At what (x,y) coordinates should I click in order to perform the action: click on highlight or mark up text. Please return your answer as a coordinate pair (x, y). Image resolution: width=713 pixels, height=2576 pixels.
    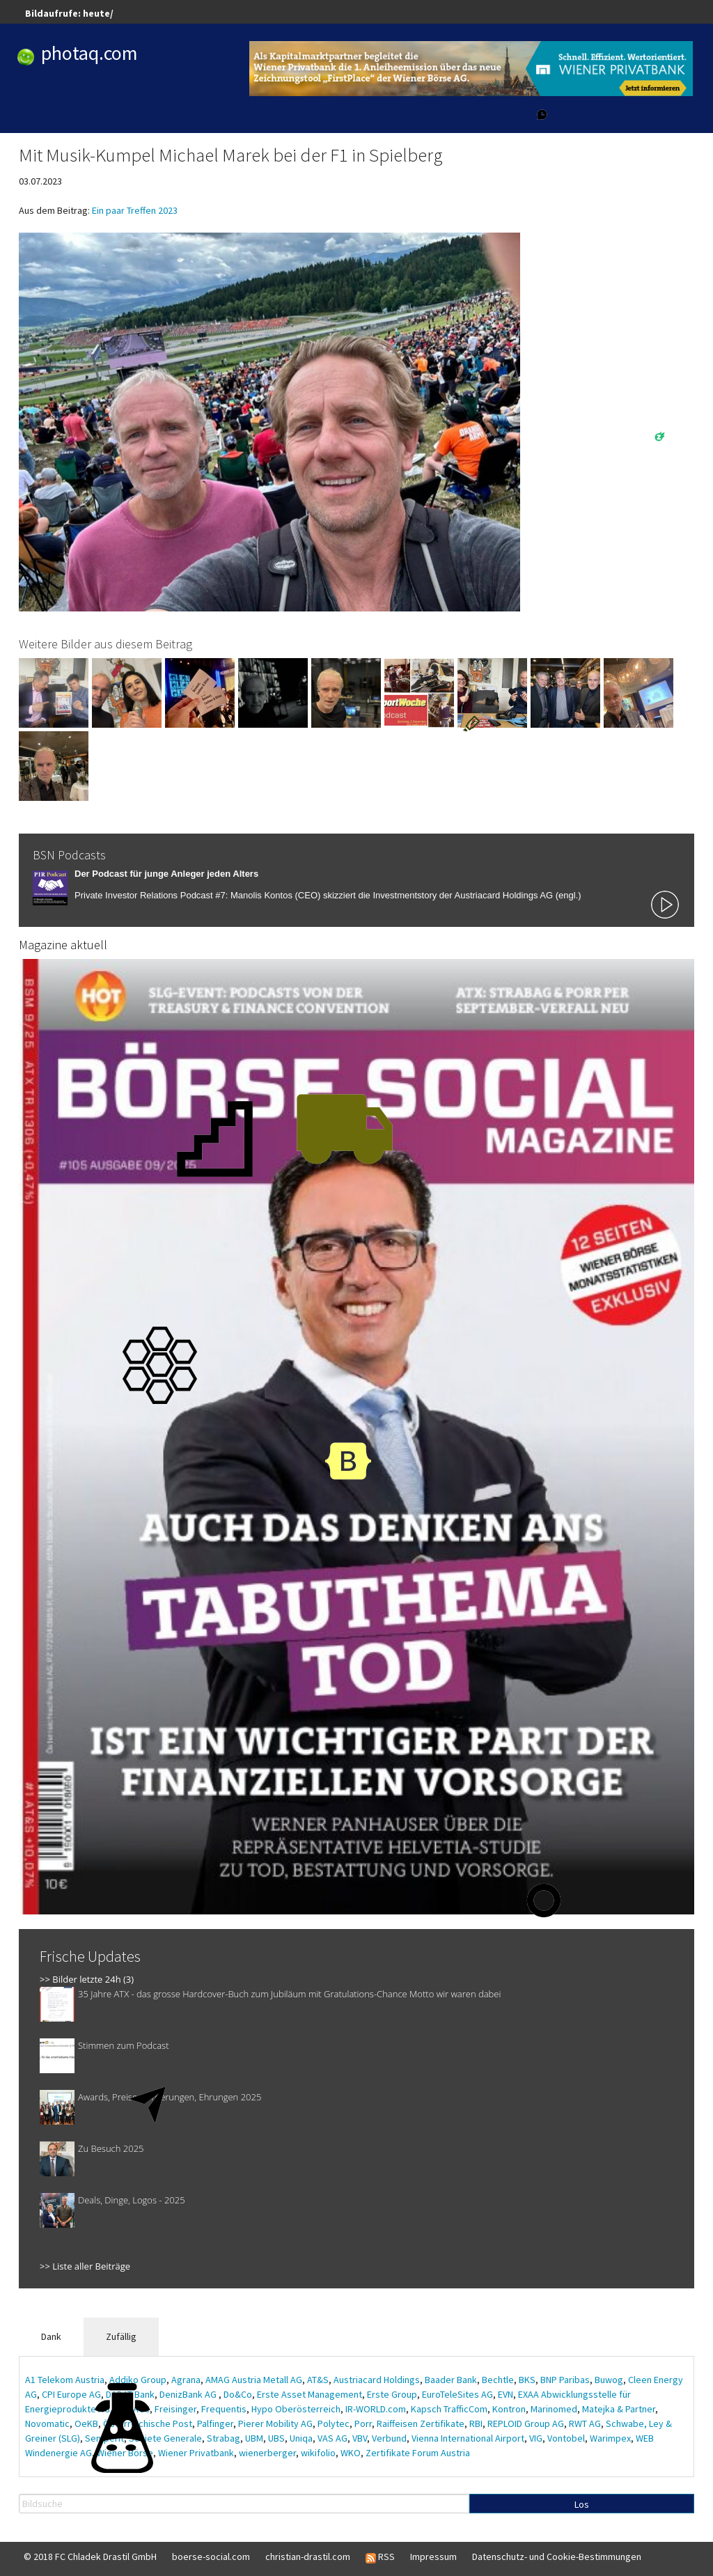
    Looking at the image, I should click on (471, 724).